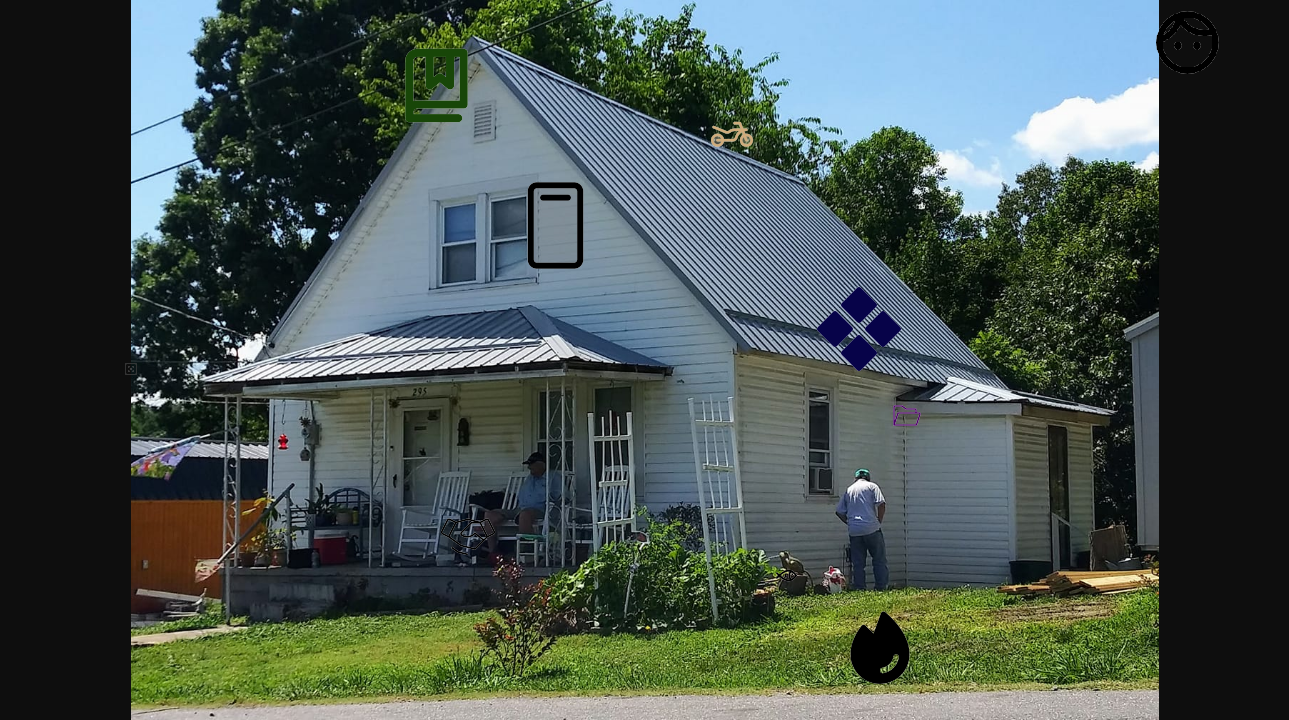 The height and width of the screenshot is (720, 1289). I want to click on open folder to view contents, so click(906, 415).